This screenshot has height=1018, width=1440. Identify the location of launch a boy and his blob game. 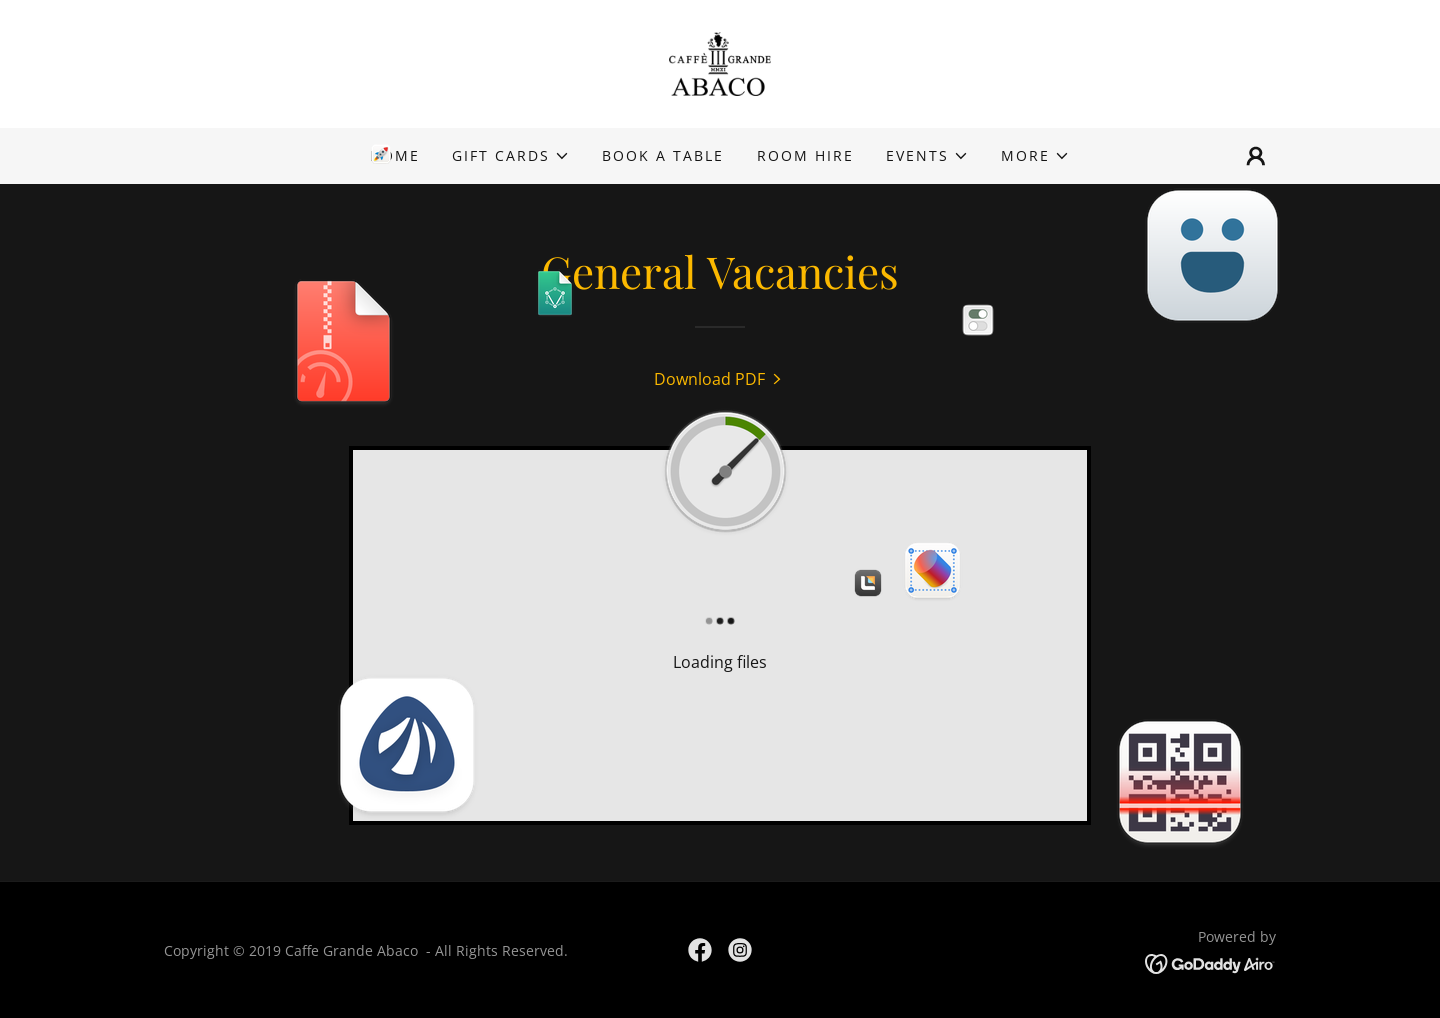
(1212, 255).